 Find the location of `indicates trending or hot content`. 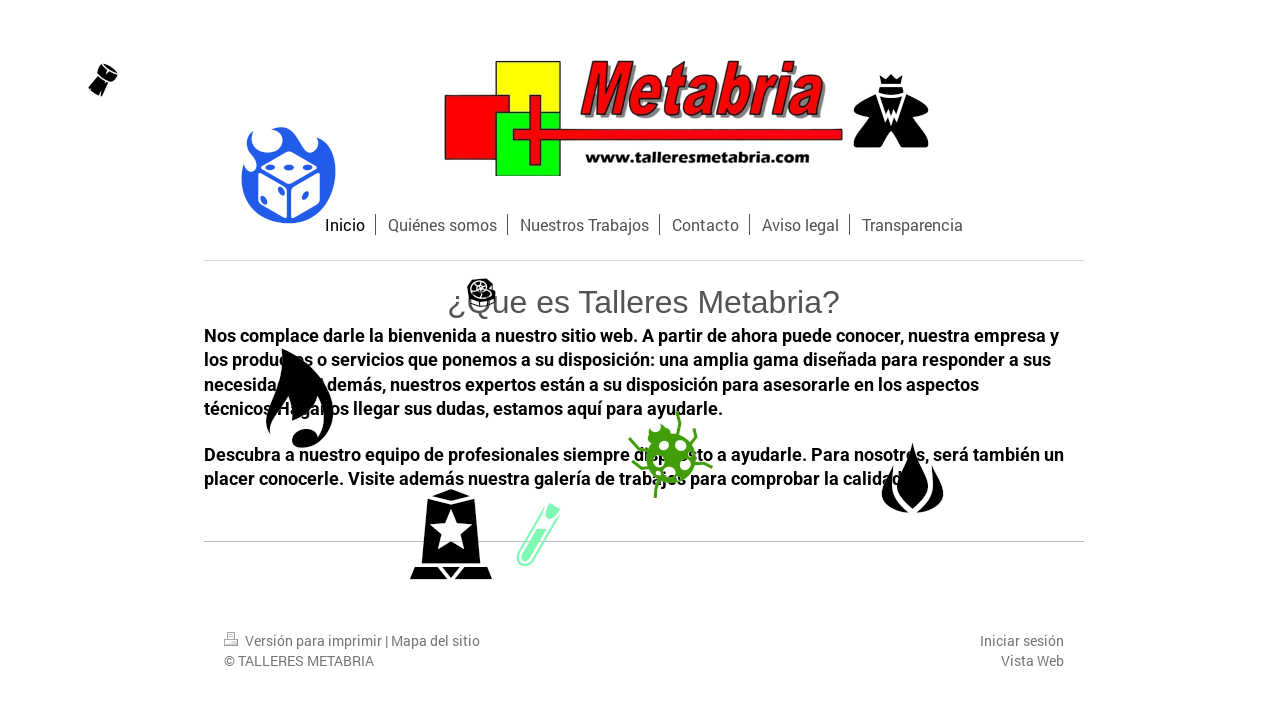

indicates trending or hot content is located at coordinates (912, 477).